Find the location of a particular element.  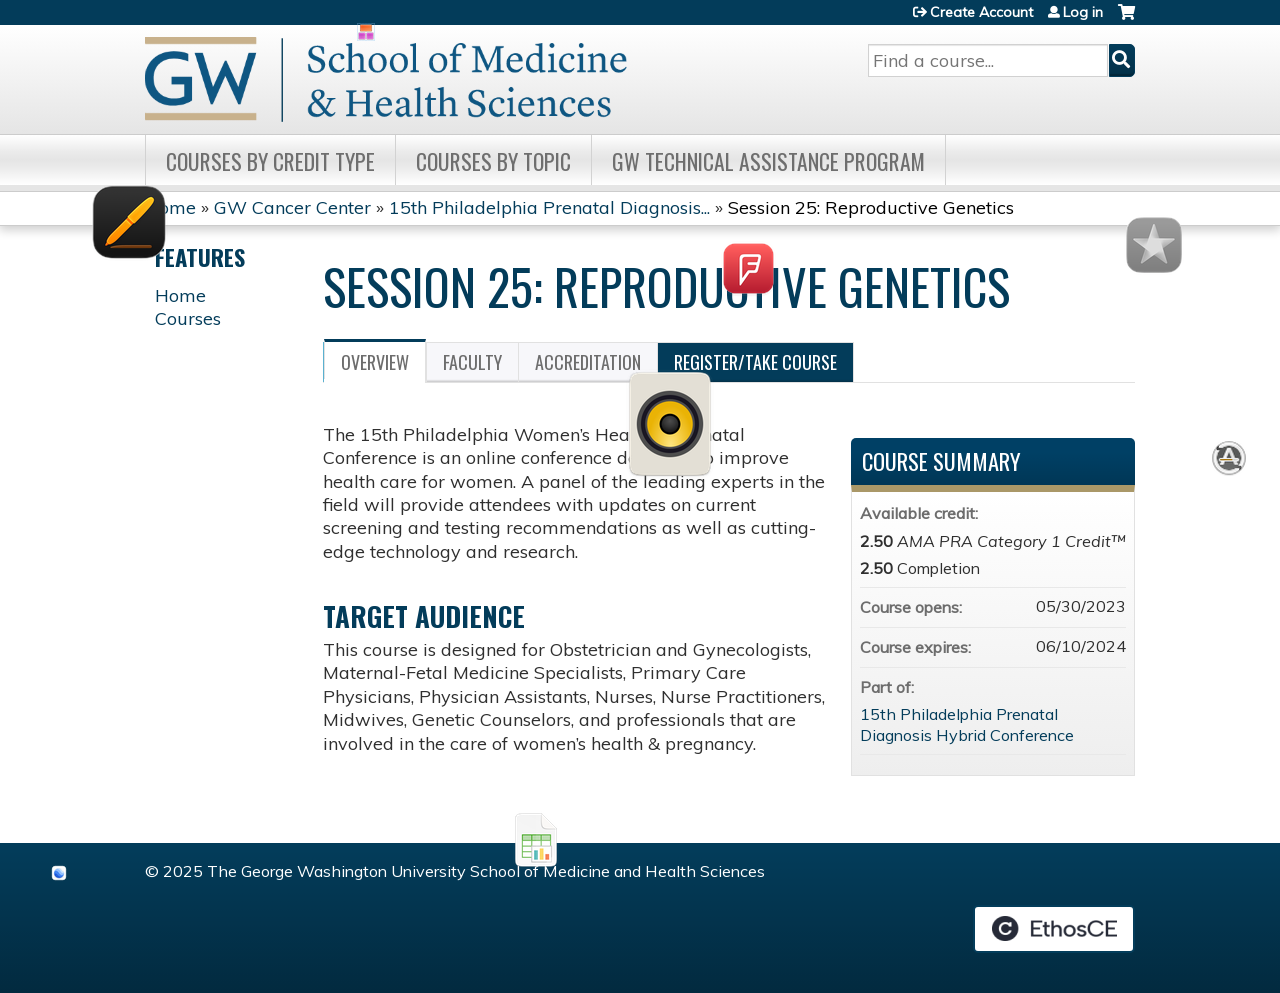

open the iTunes Store app is located at coordinates (1154, 245).